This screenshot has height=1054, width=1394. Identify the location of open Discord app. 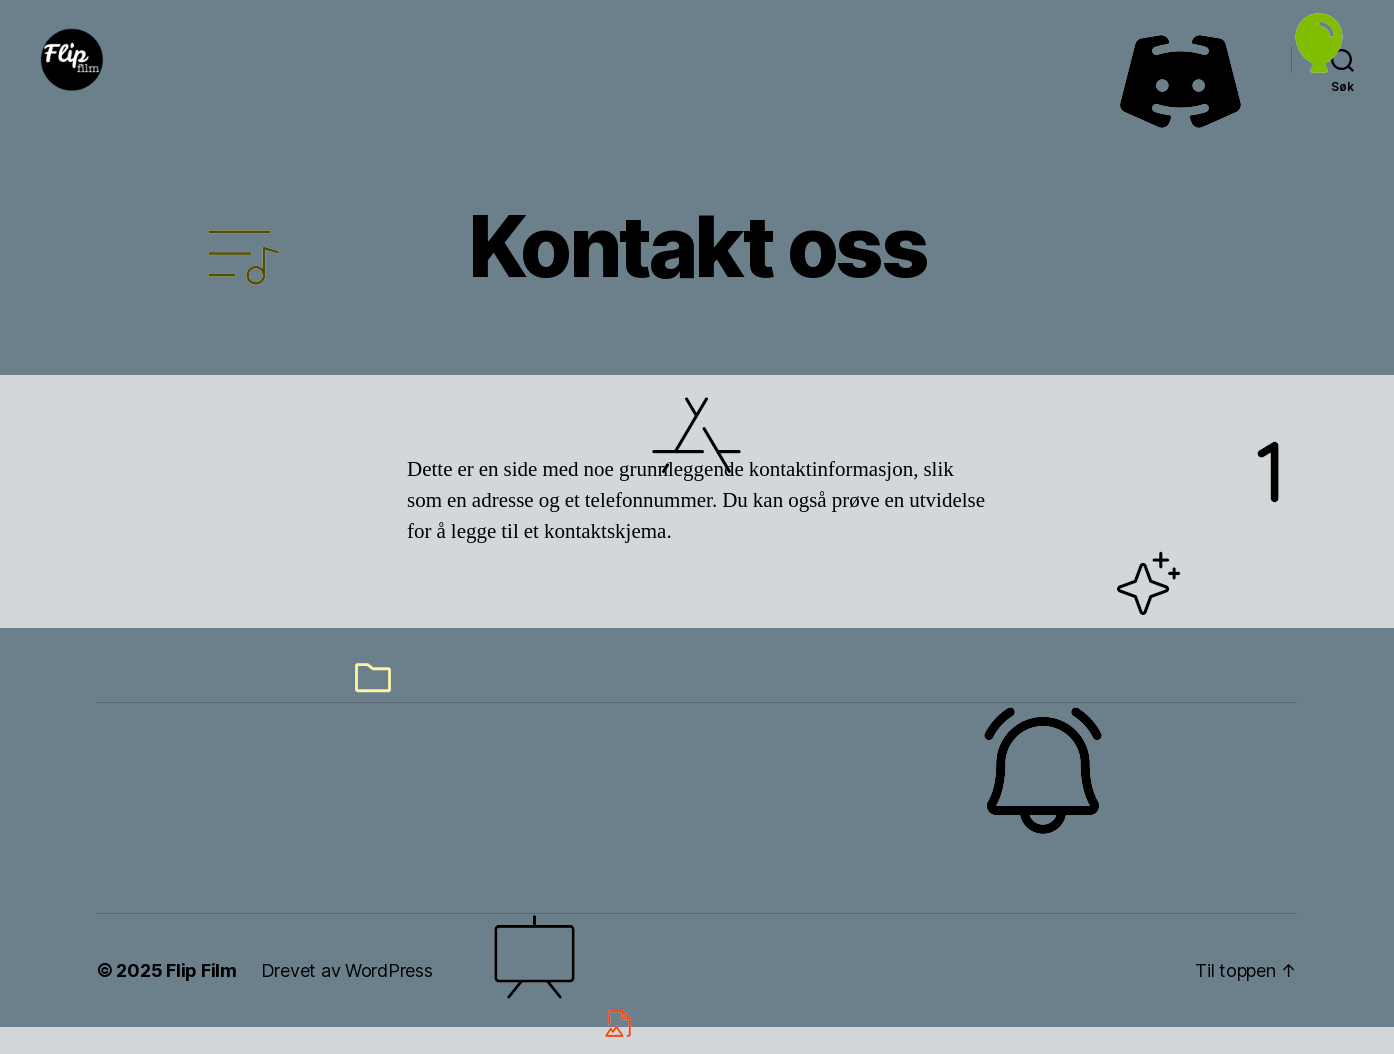
(1180, 79).